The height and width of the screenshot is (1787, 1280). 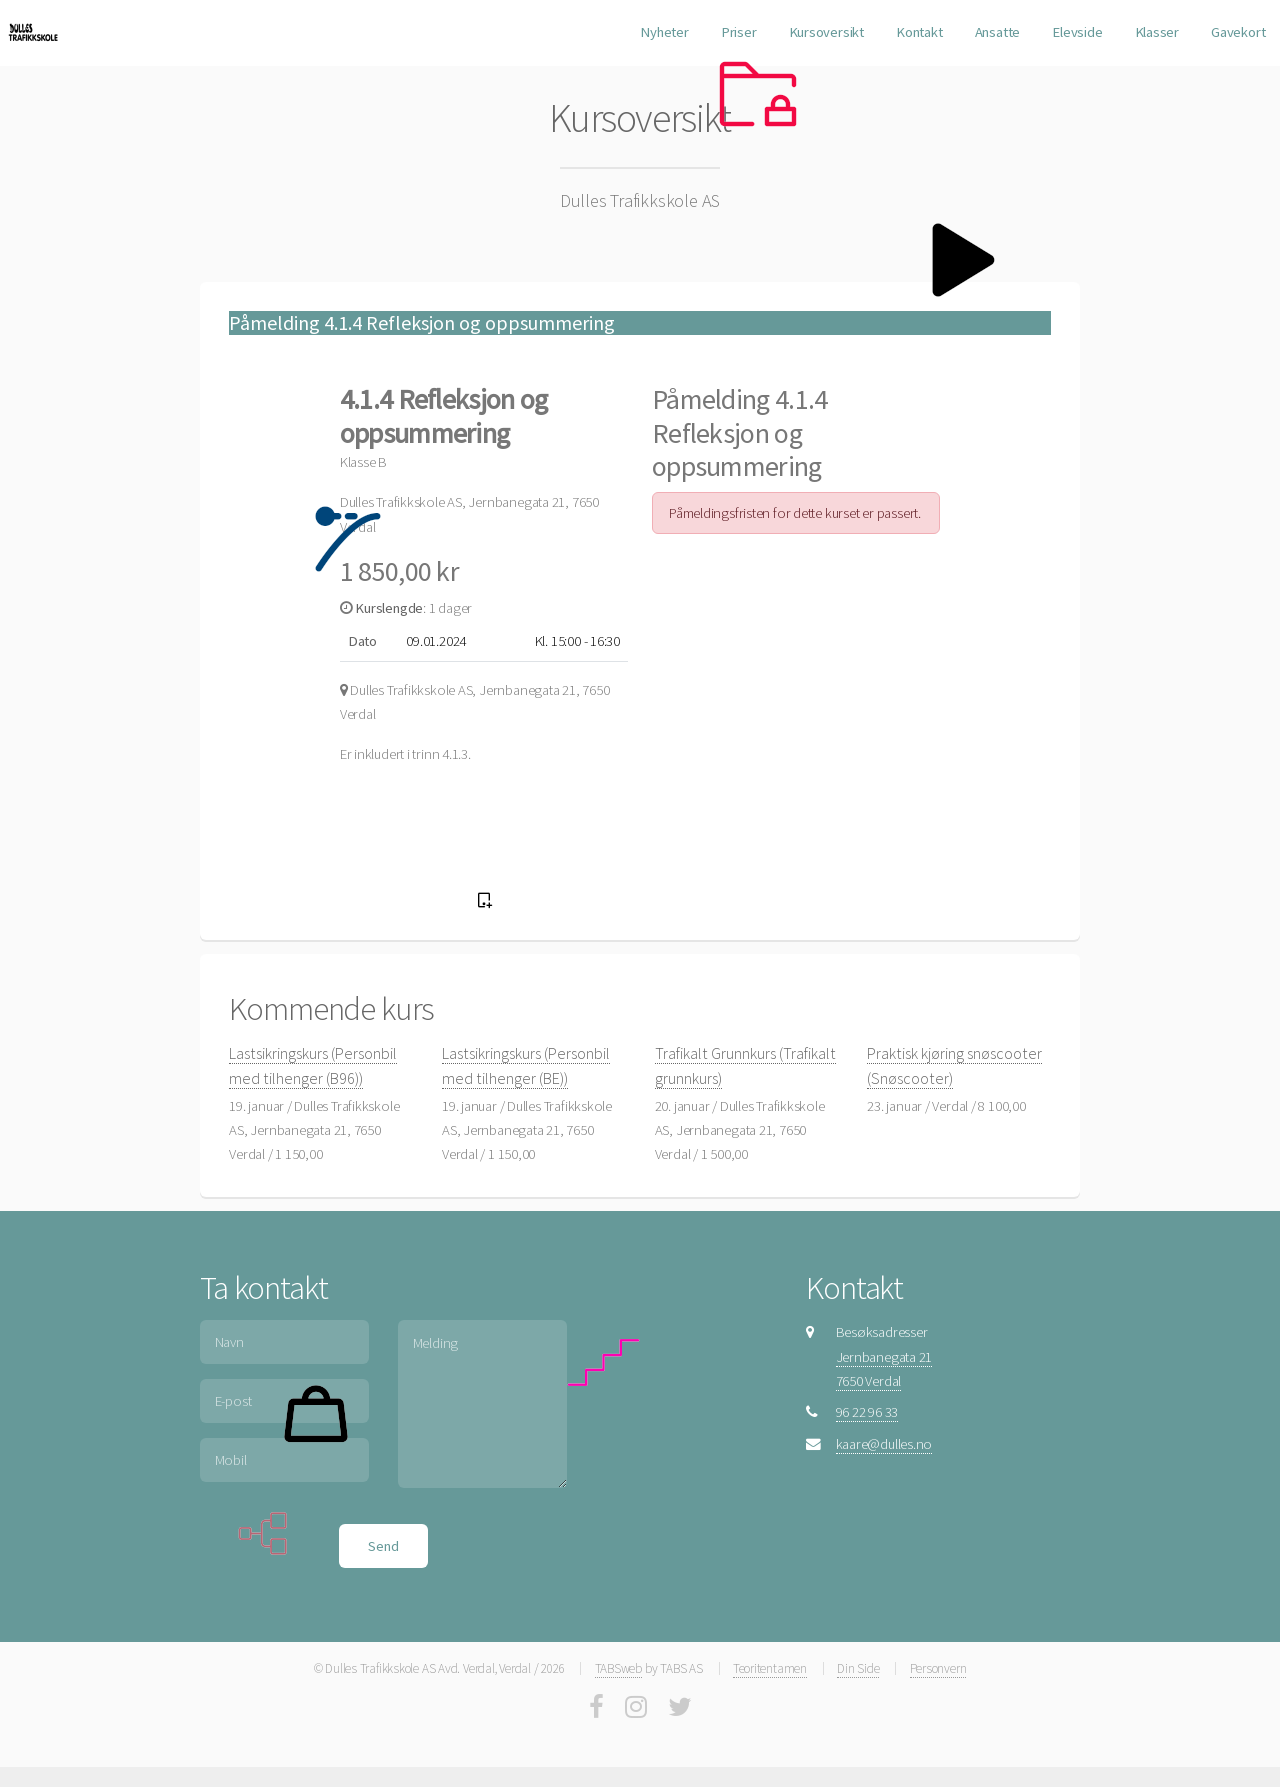 What do you see at coordinates (348, 539) in the screenshot?
I see `adjust animation easing curve` at bounding box center [348, 539].